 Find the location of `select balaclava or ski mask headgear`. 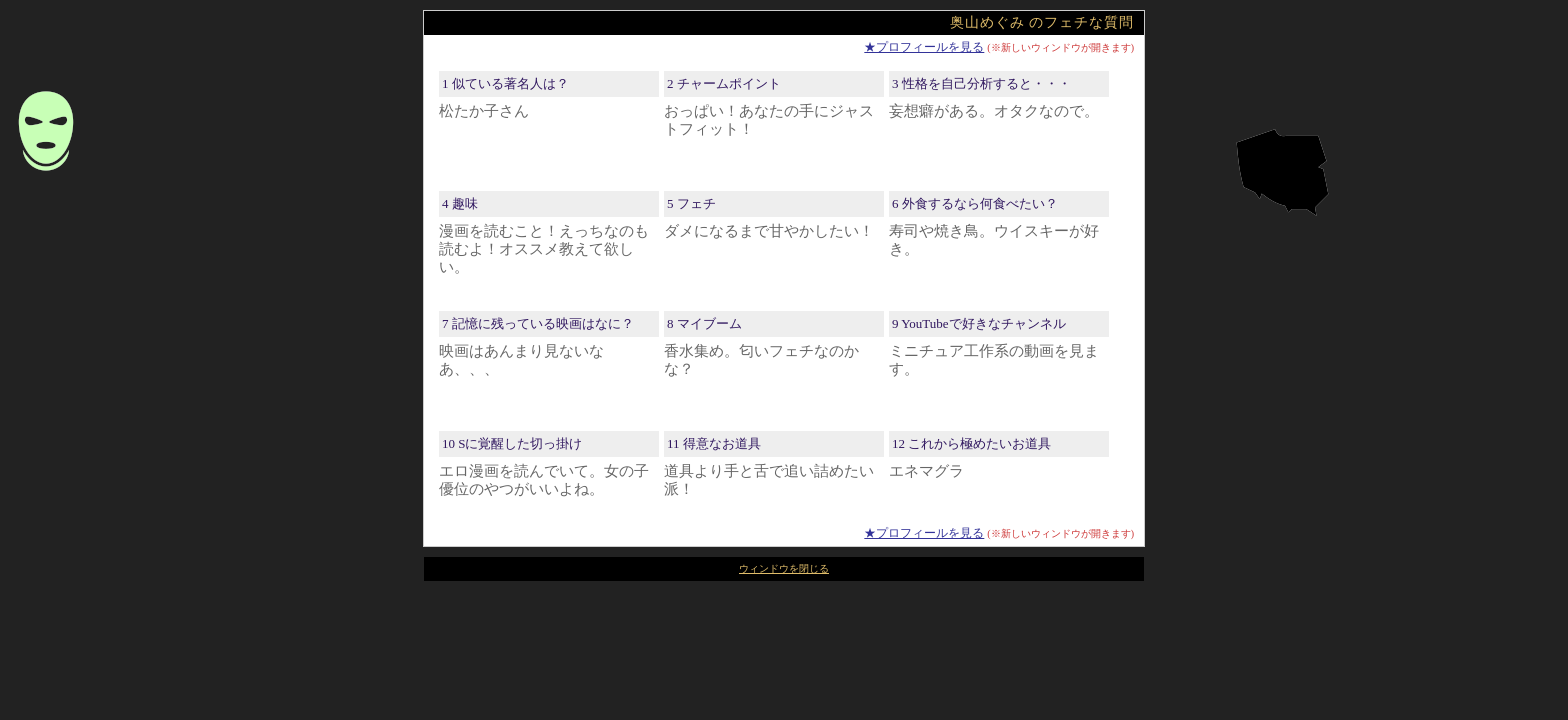

select balaclava or ski mask headgear is located at coordinates (46, 131).